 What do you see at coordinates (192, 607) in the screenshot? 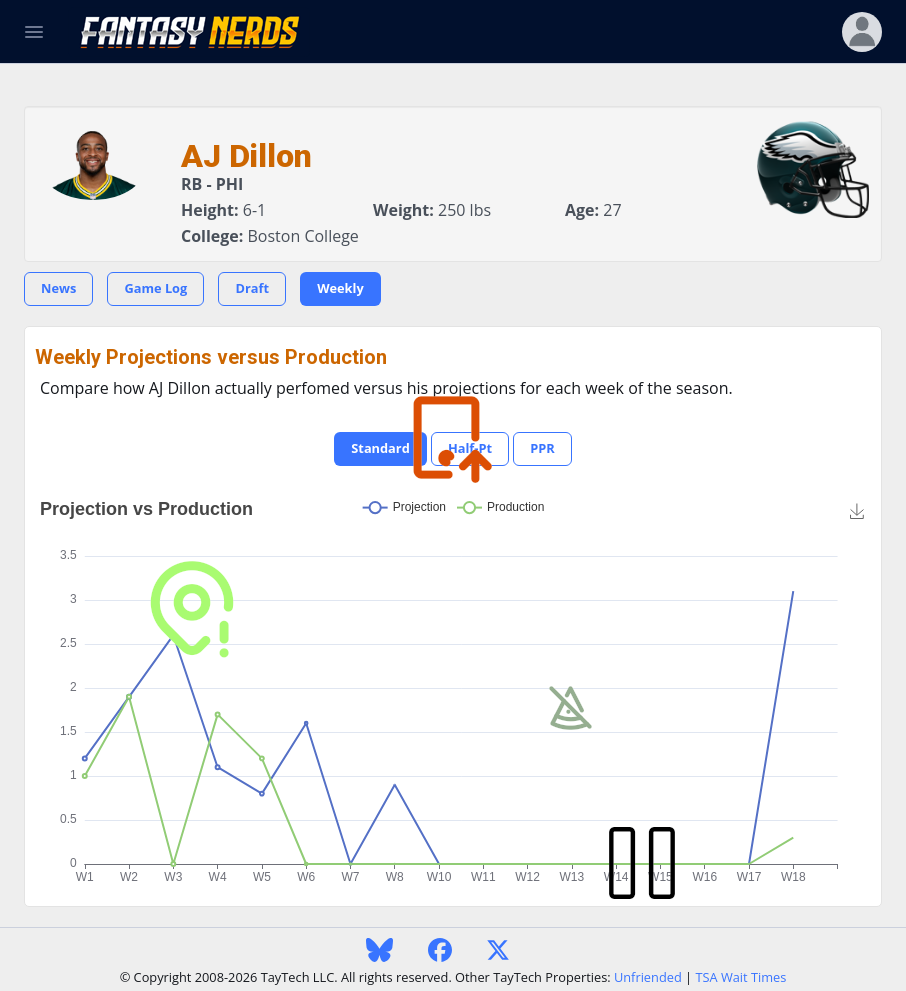
I see `location requires attention or has an issue` at bounding box center [192, 607].